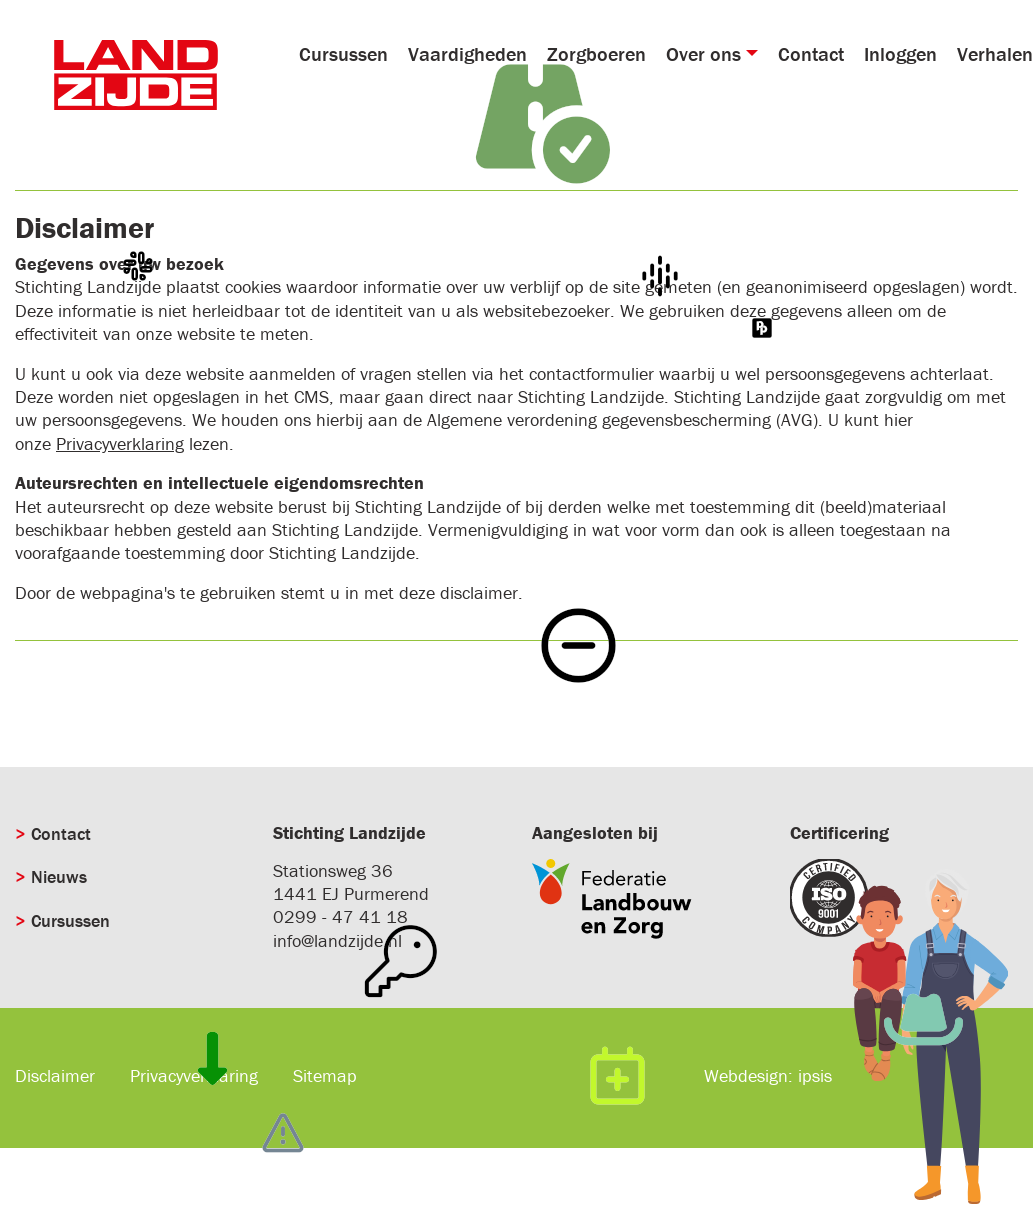 The image size is (1033, 1218). I want to click on scroll down to see more content, so click(212, 1058).